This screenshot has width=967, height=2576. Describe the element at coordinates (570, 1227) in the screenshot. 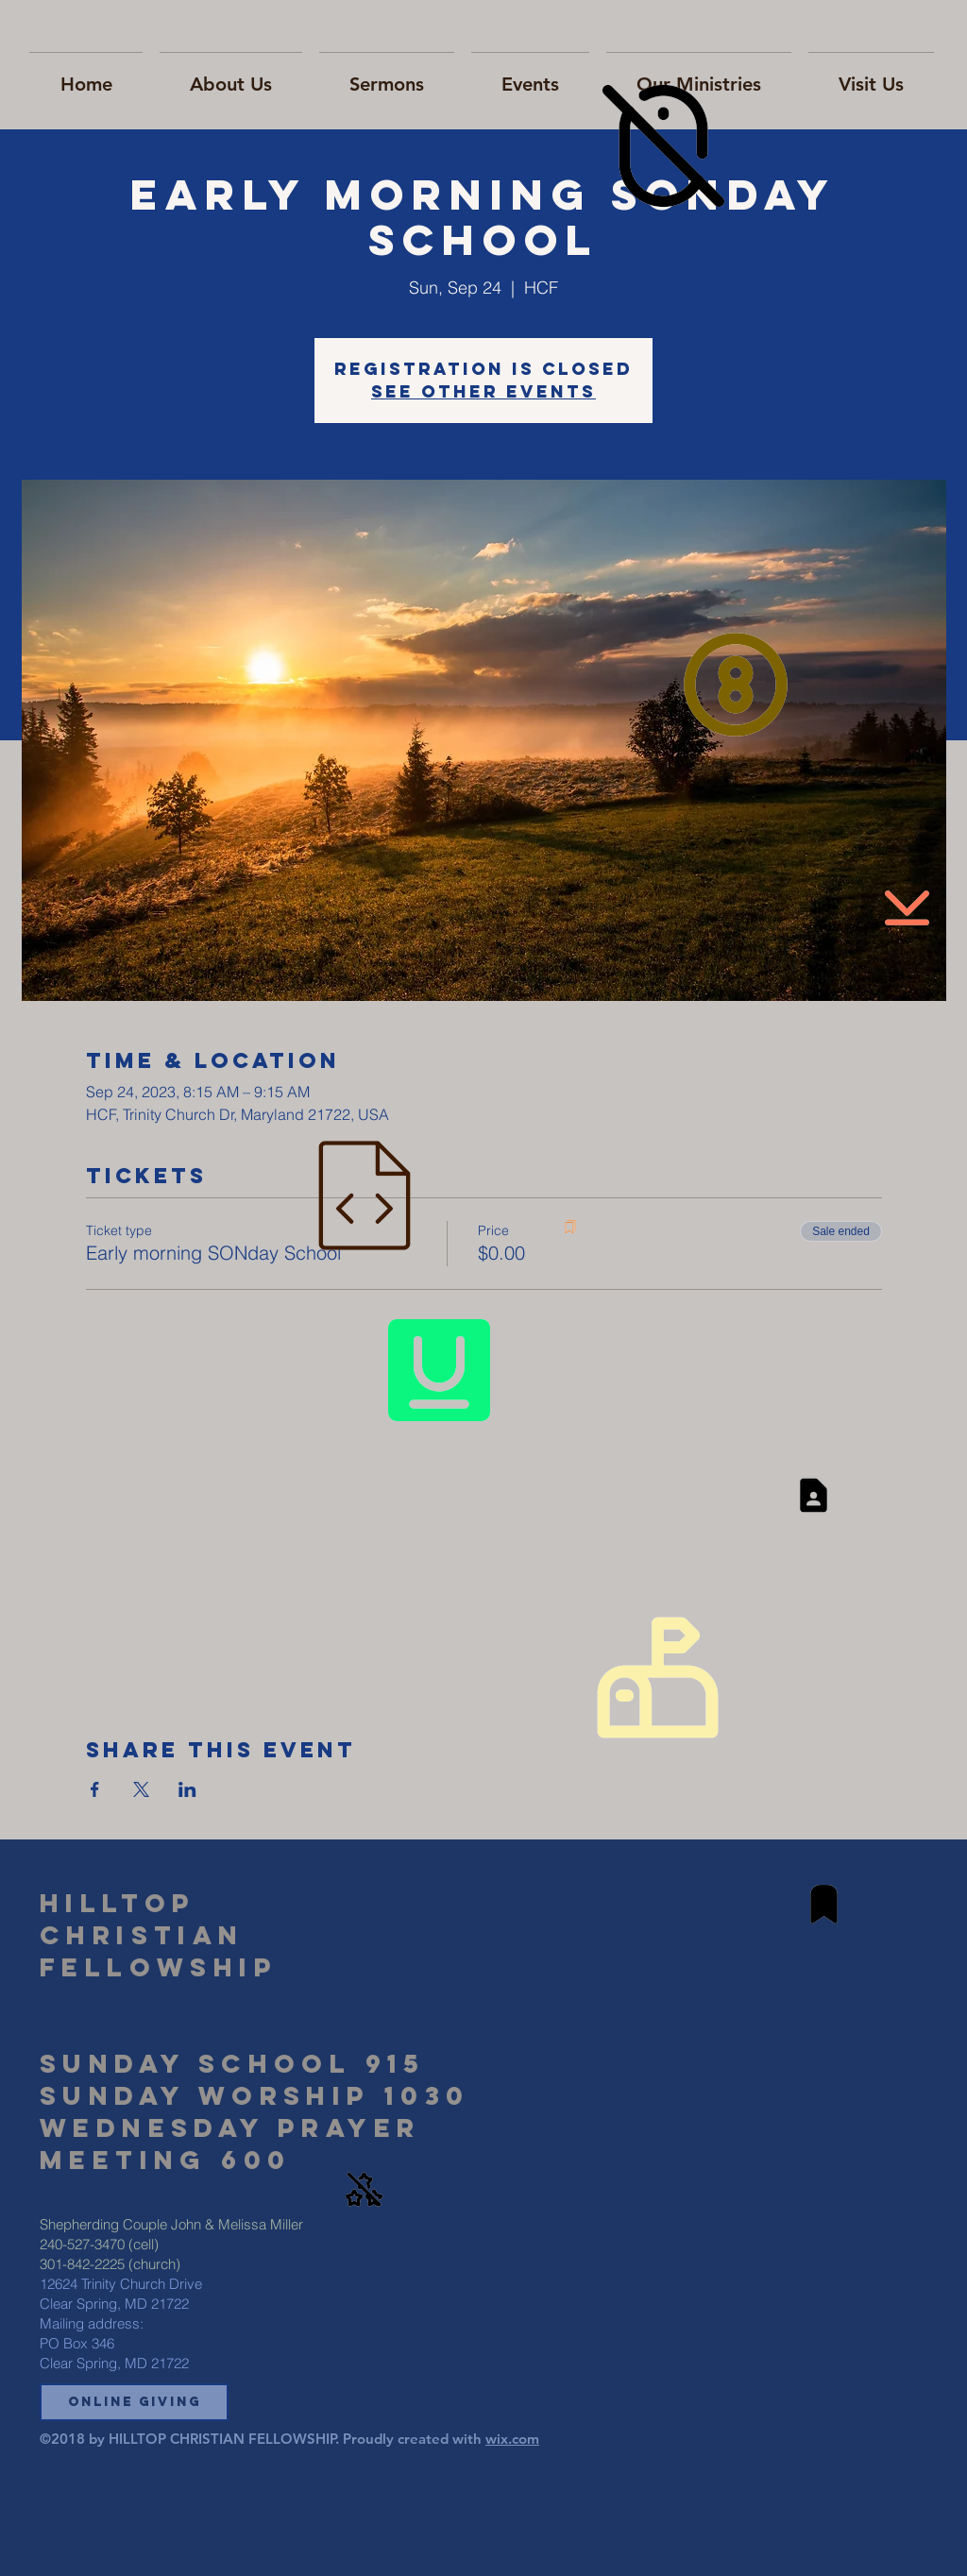

I see `view your saved bookmarks` at that location.